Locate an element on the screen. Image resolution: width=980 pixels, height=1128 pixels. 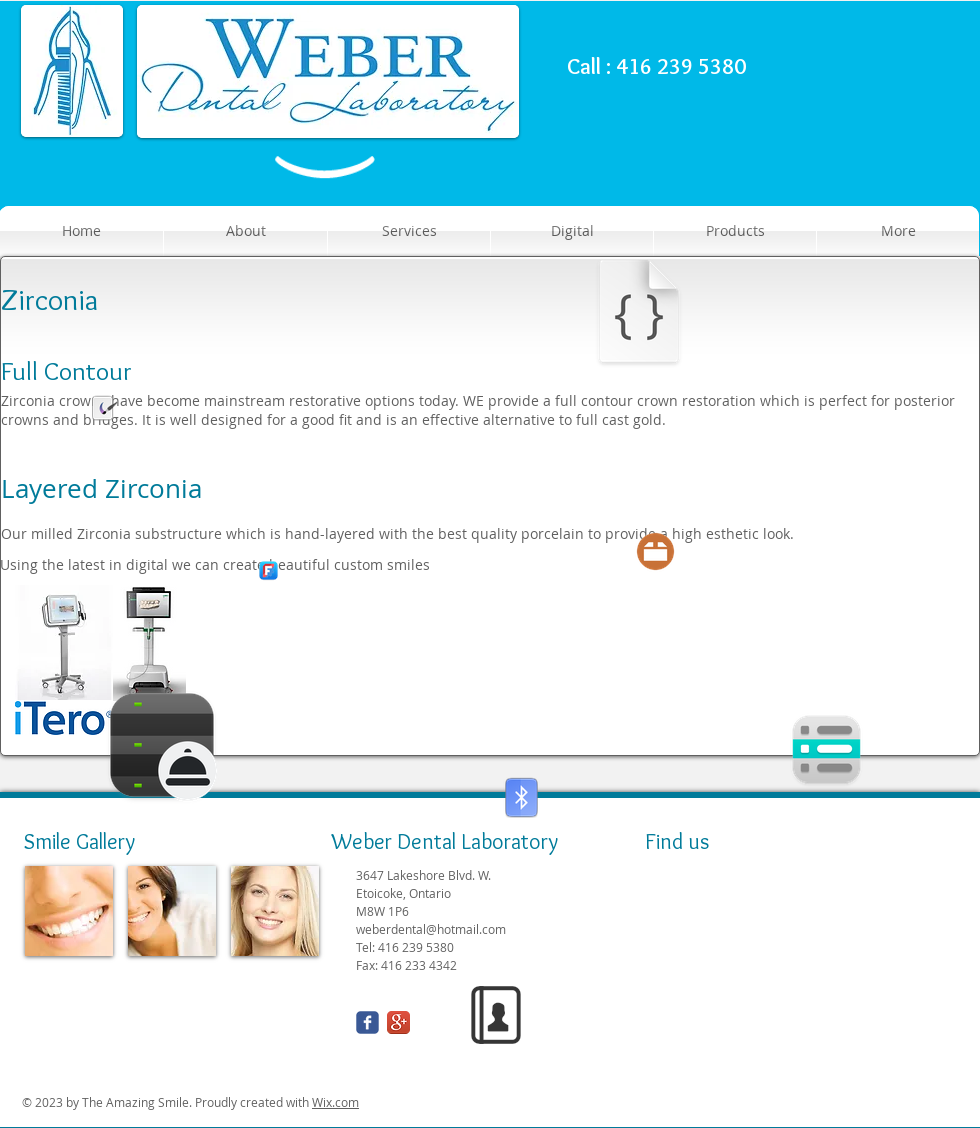
open FreeCAD application is located at coordinates (268, 570).